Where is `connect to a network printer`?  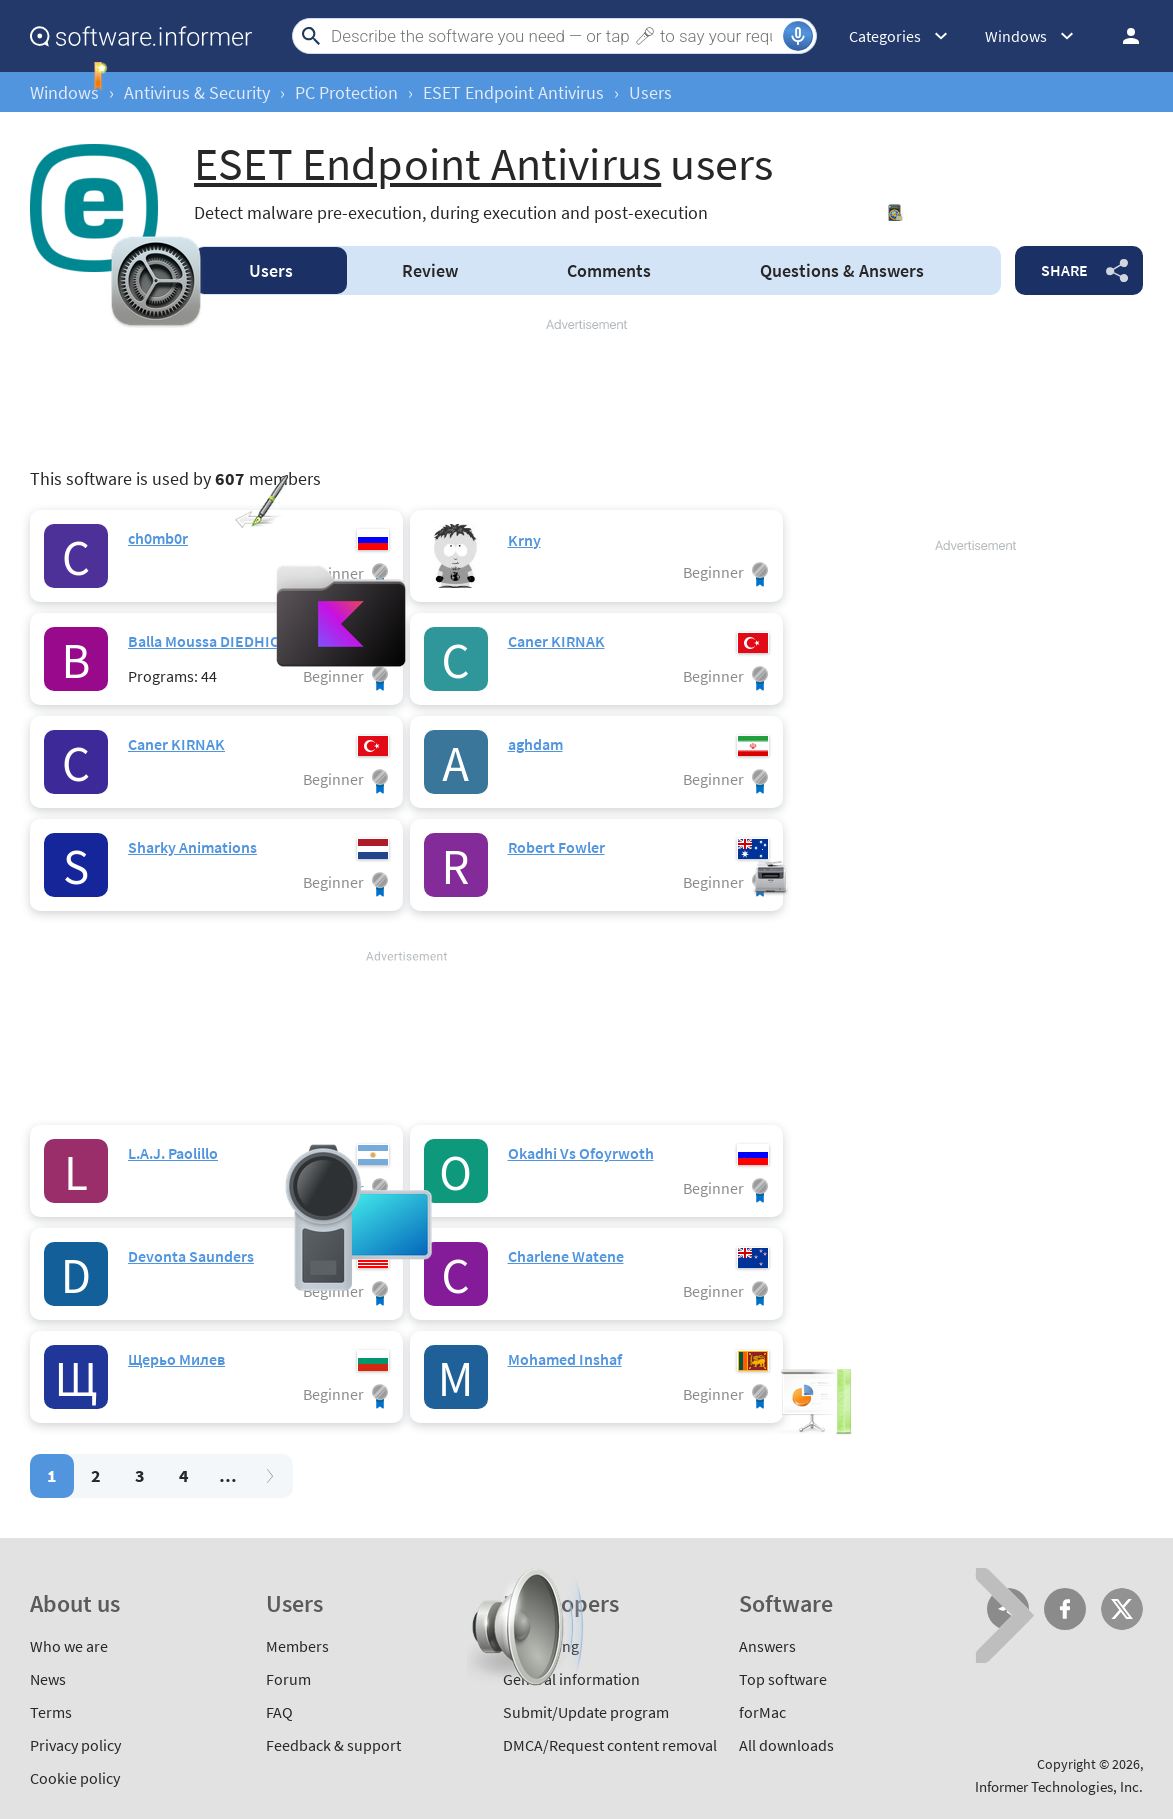 connect to a network printer is located at coordinates (770, 876).